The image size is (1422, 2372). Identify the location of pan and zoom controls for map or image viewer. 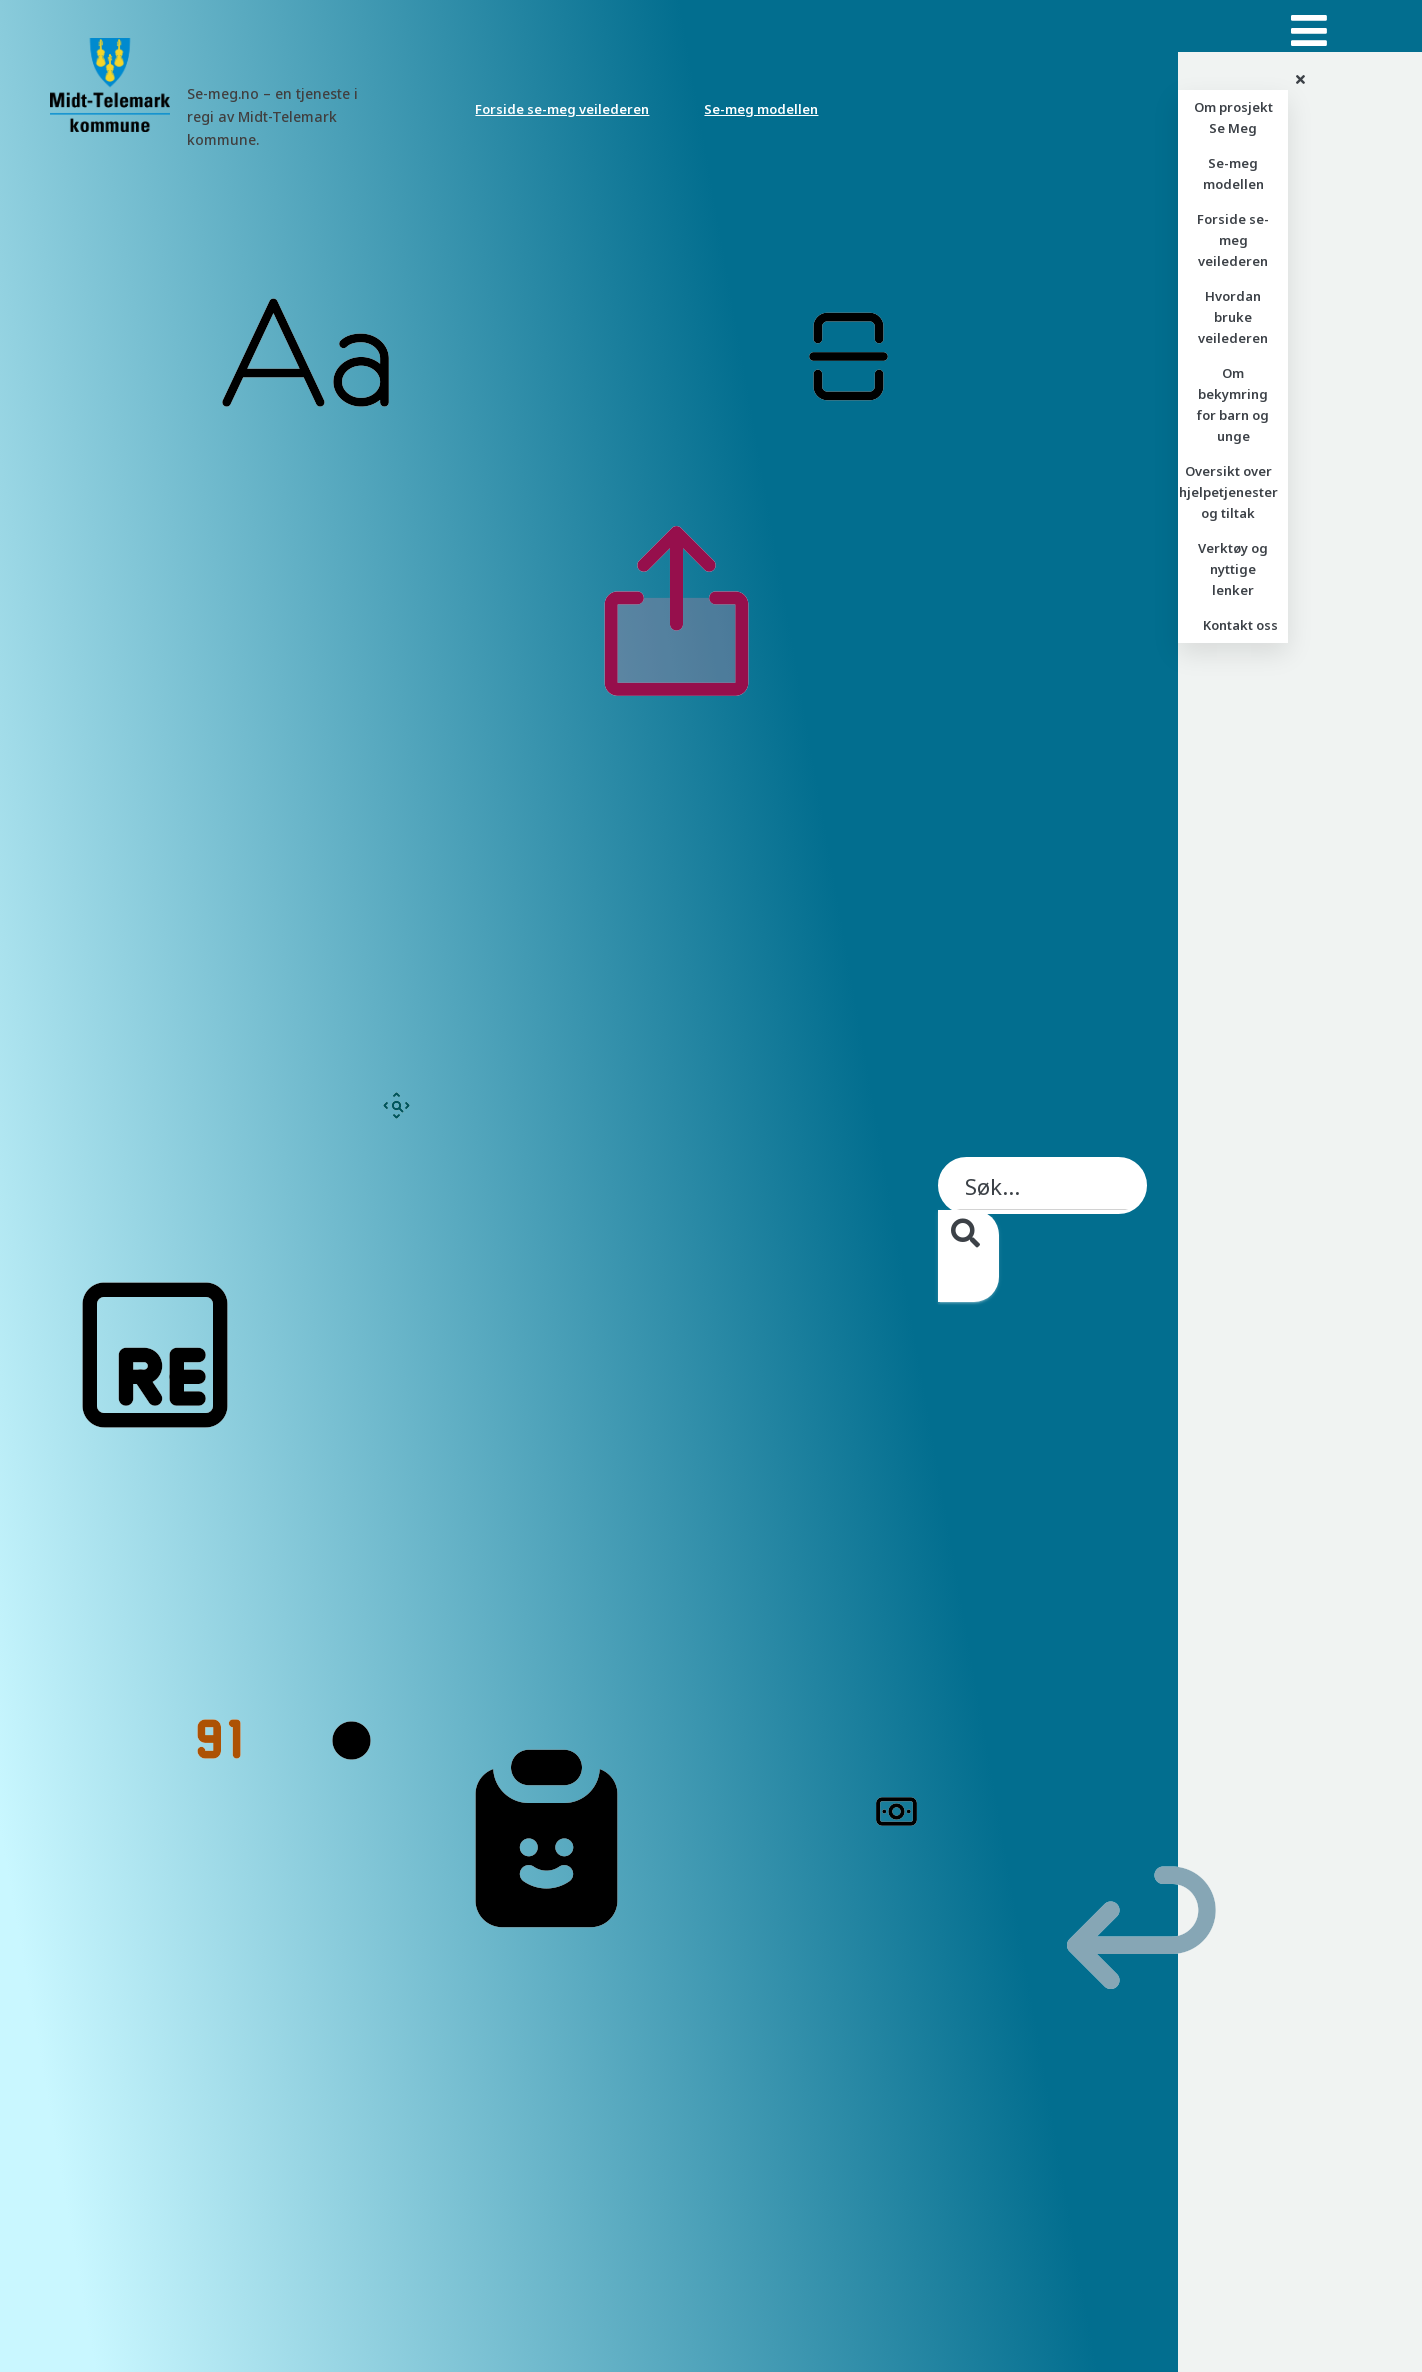
(396, 1105).